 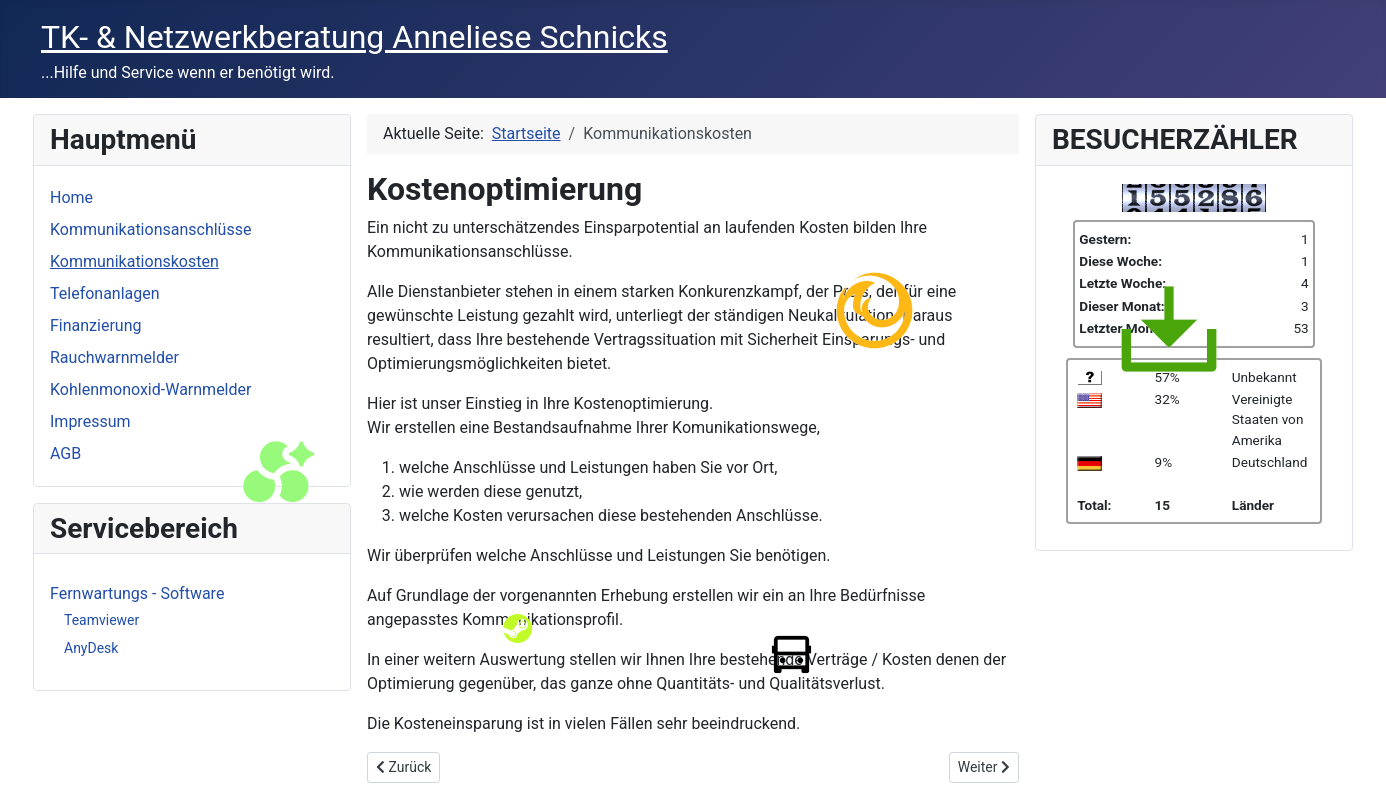 I want to click on apply AI-powered color filters to an image, so click(x=277, y=476).